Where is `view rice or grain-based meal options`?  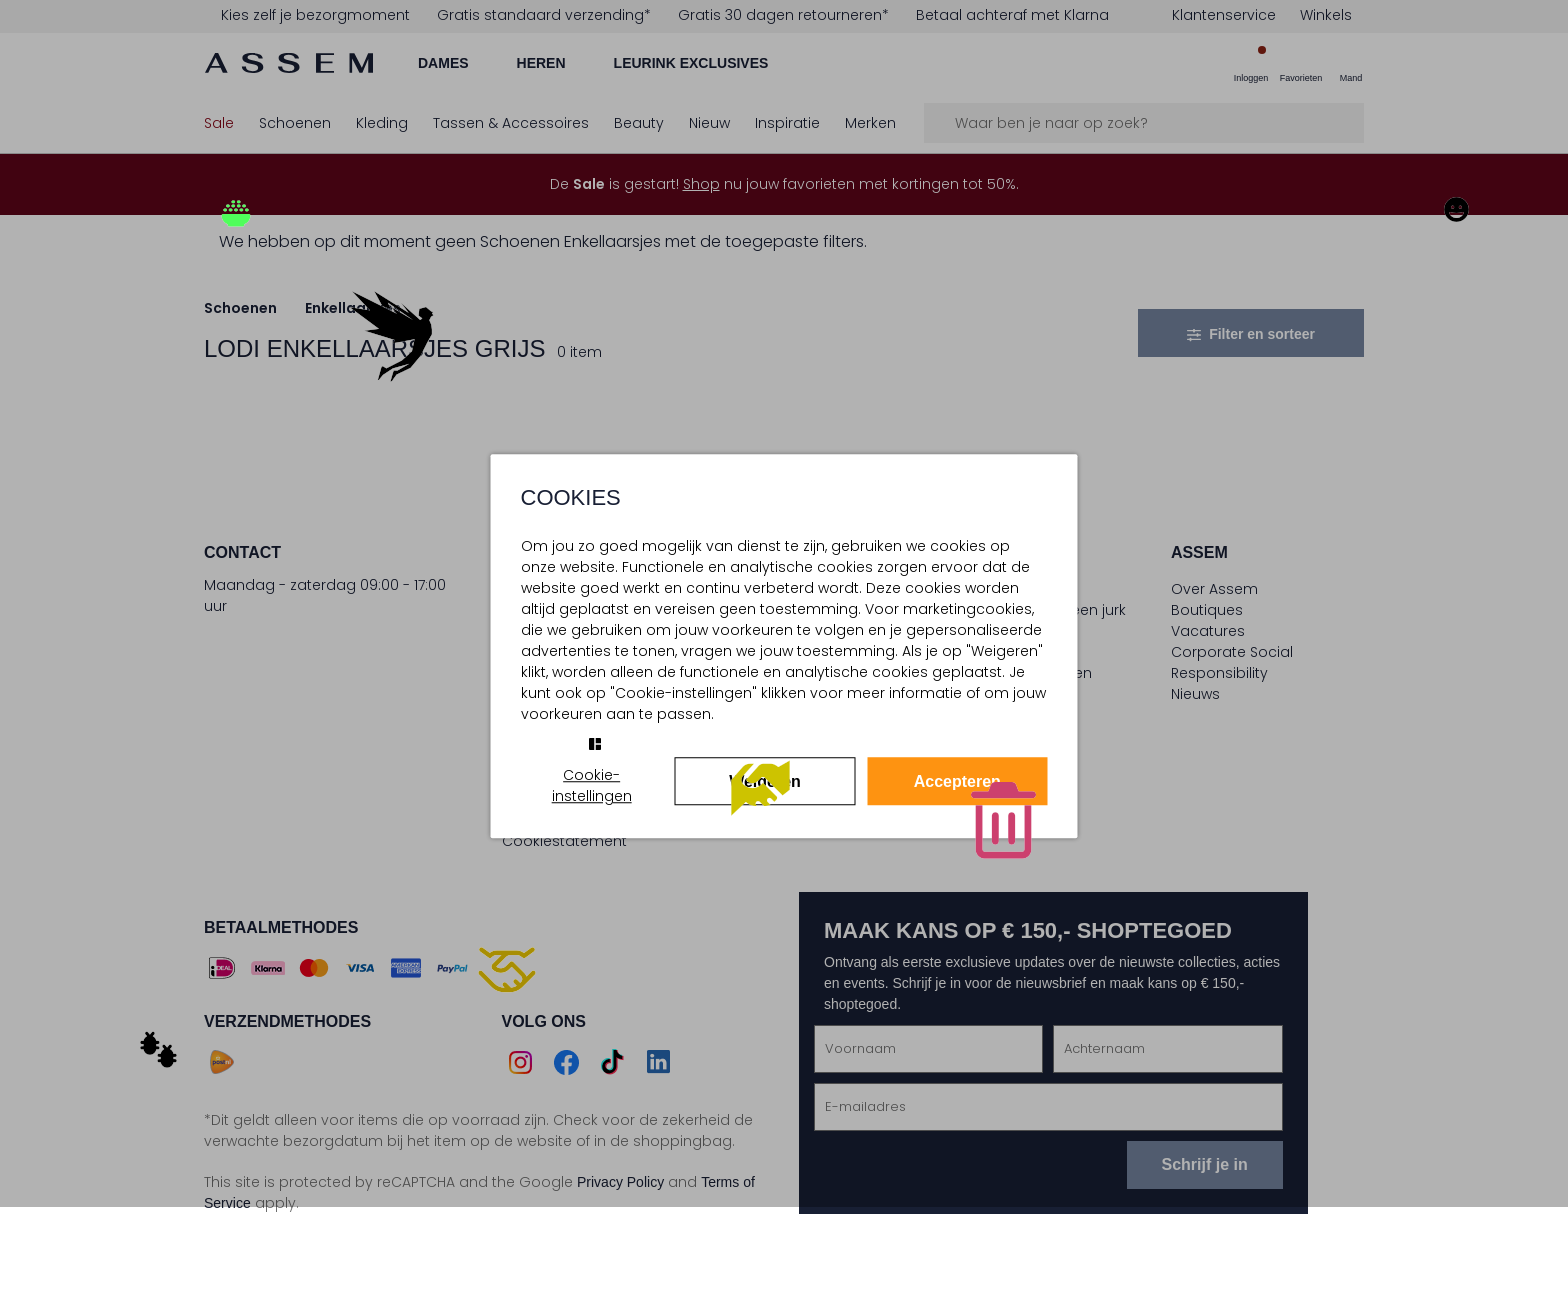
view rice or grain-based meal options is located at coordinates (236, 214).